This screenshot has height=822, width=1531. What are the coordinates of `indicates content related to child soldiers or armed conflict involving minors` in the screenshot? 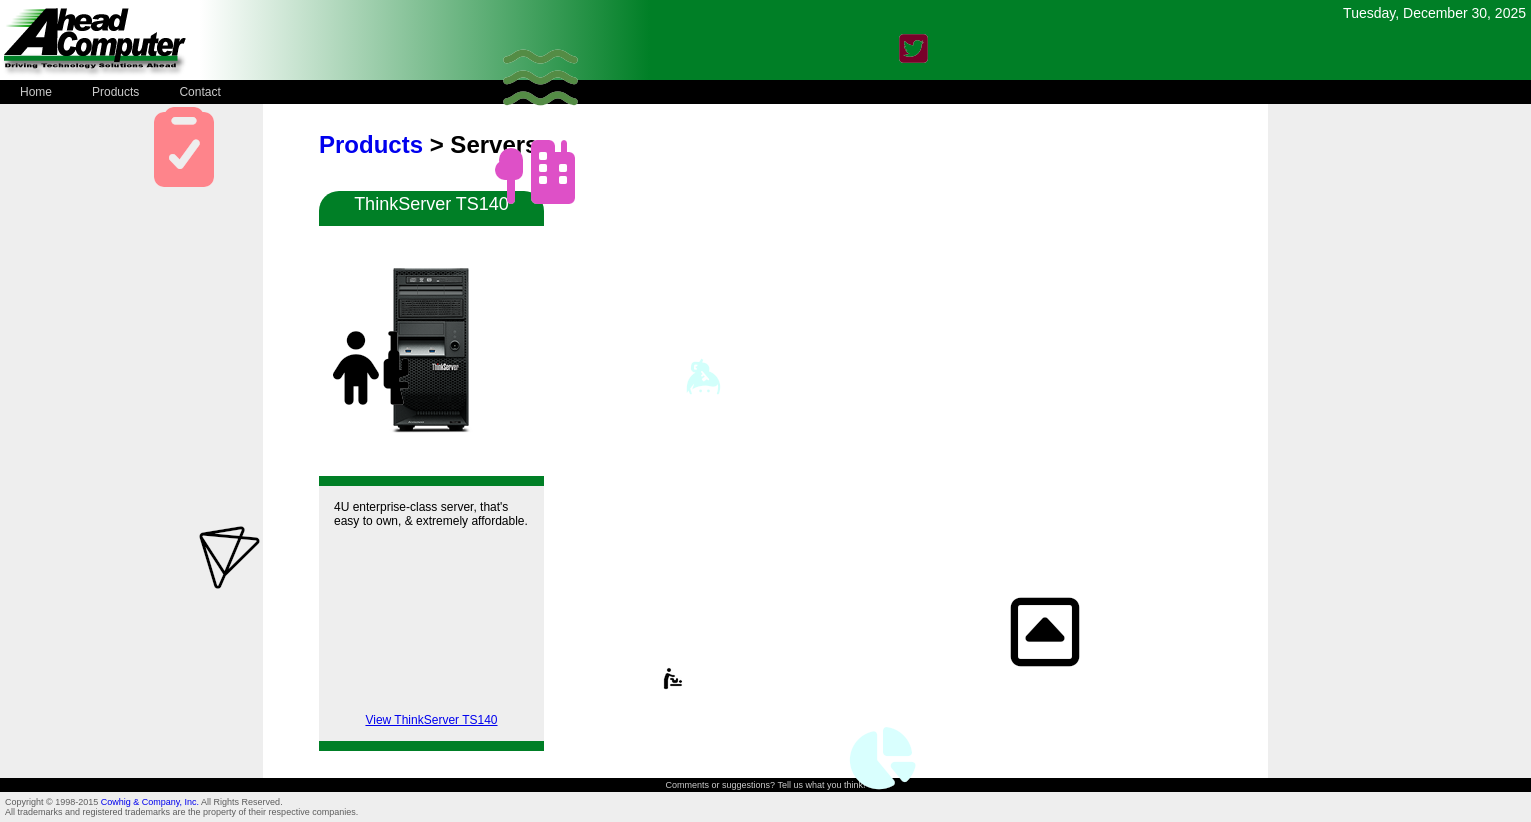 It's located at (372, 368).